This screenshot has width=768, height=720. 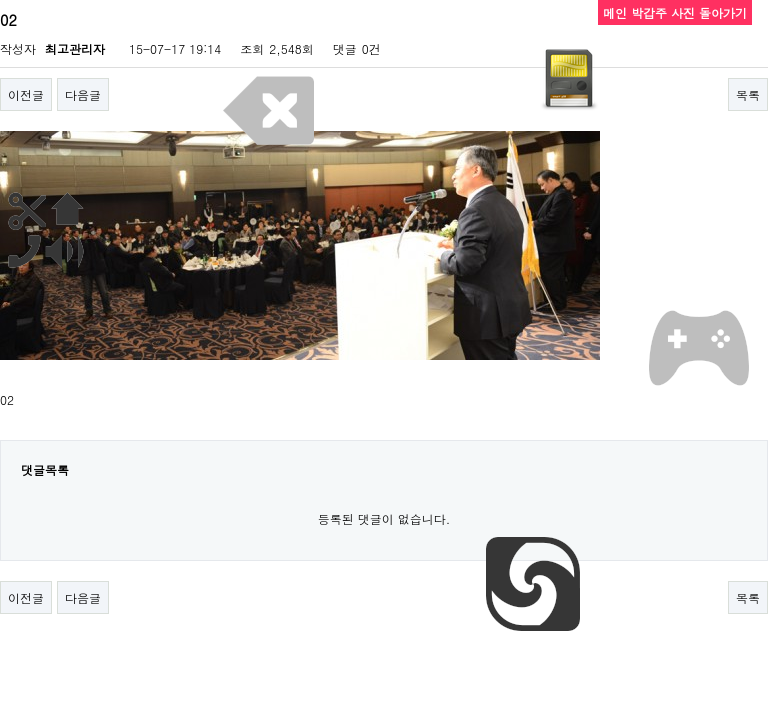 I want to click on open games or gaming applications, so click(x=699, y=348).